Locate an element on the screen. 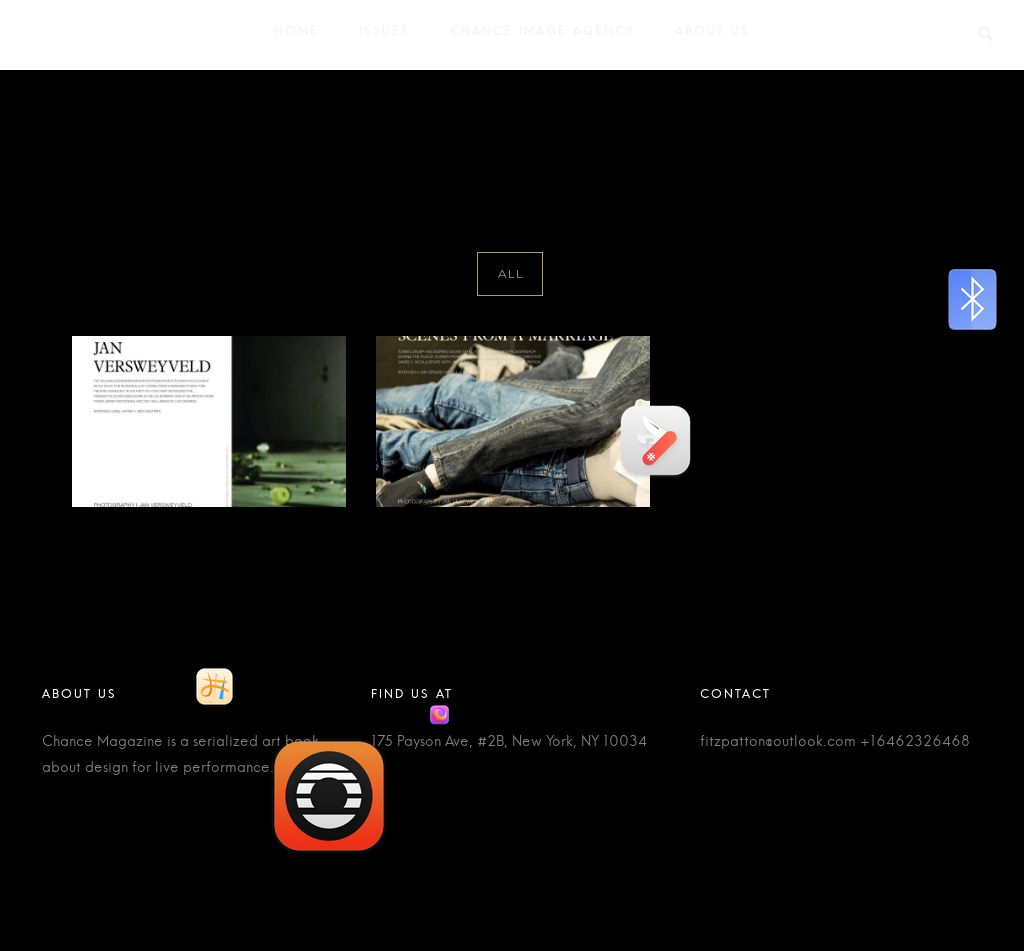 Image resolution: width=1024 pixels, height=951 pixels. open firefox browser is located at coordinates (439, 714).